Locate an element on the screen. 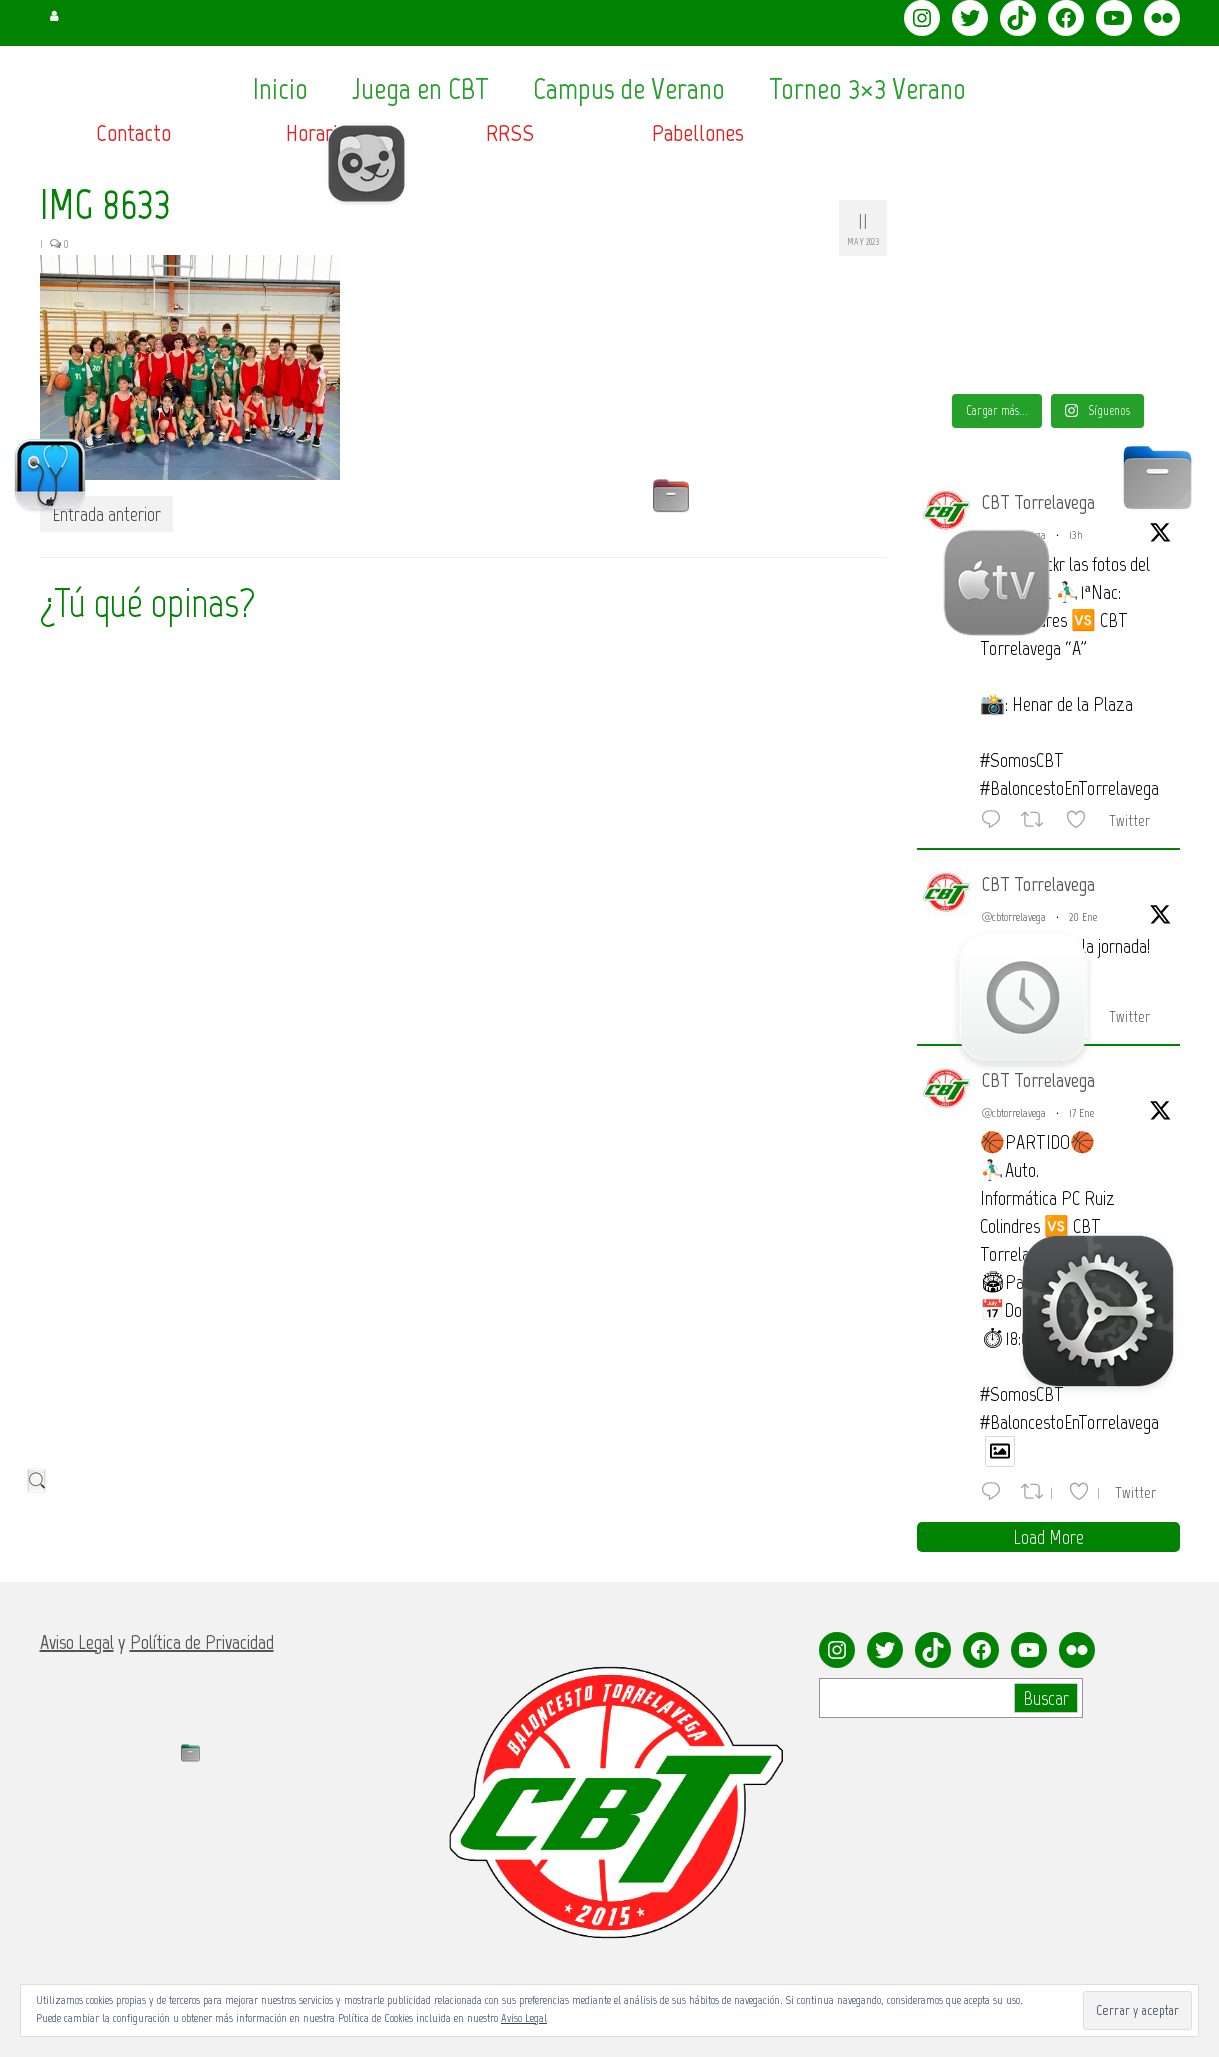 This screenshot has height=2057, width=1219. open system cleaner utility is located at coordinates (50, 474).